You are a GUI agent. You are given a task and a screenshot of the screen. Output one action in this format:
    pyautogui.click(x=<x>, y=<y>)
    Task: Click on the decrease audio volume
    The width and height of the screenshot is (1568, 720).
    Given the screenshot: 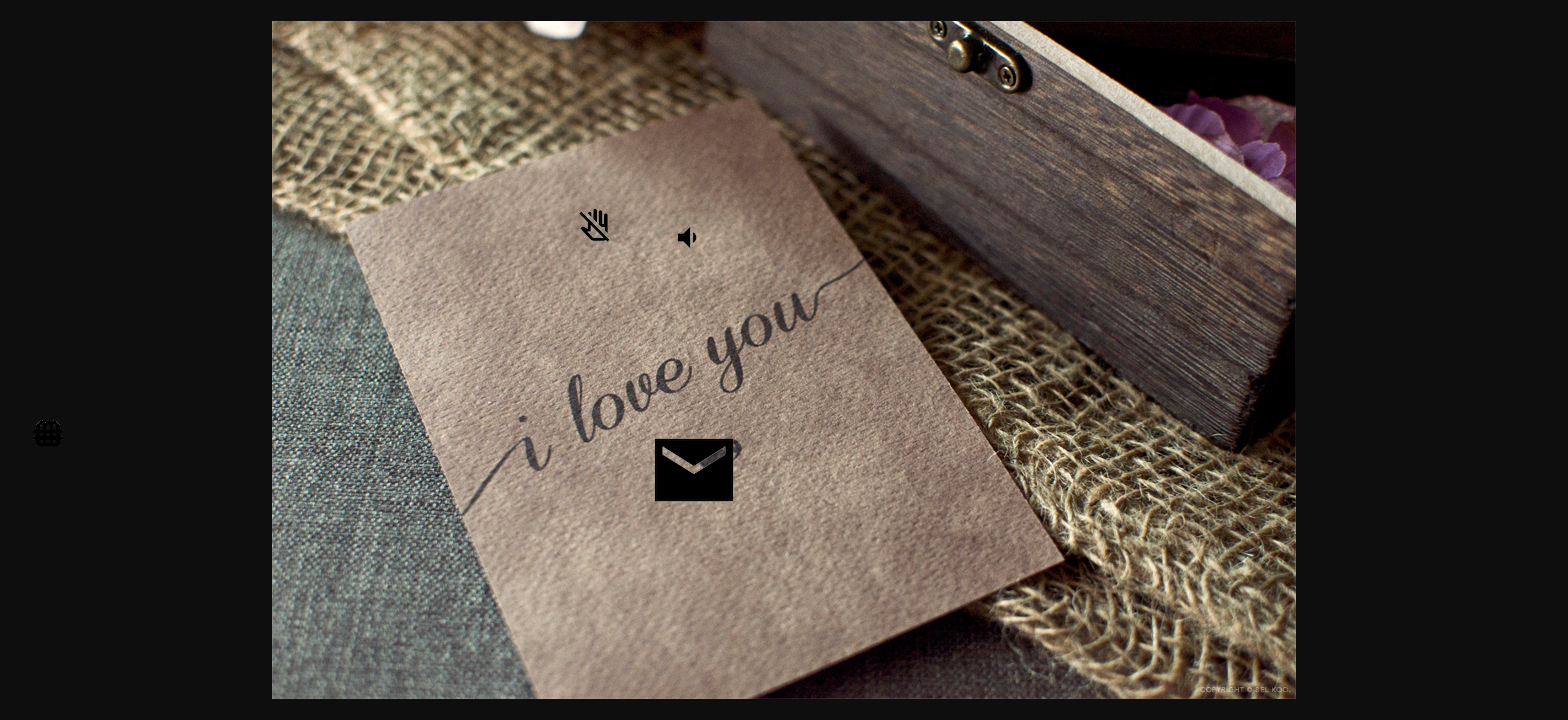 What is the action you would take?
    pyautogui.click(x=687, y=237)
    